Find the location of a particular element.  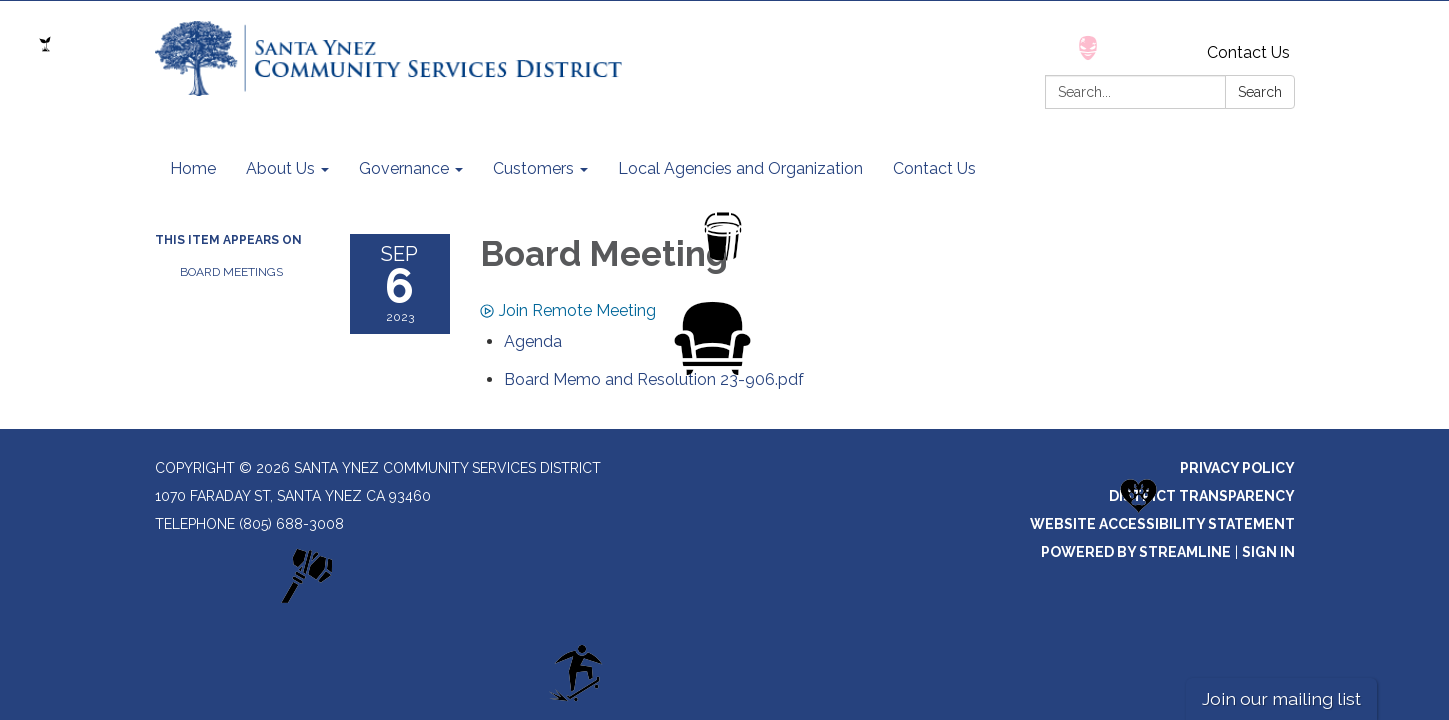

start a new garden or planting activity is located at coordinates (45, 44).